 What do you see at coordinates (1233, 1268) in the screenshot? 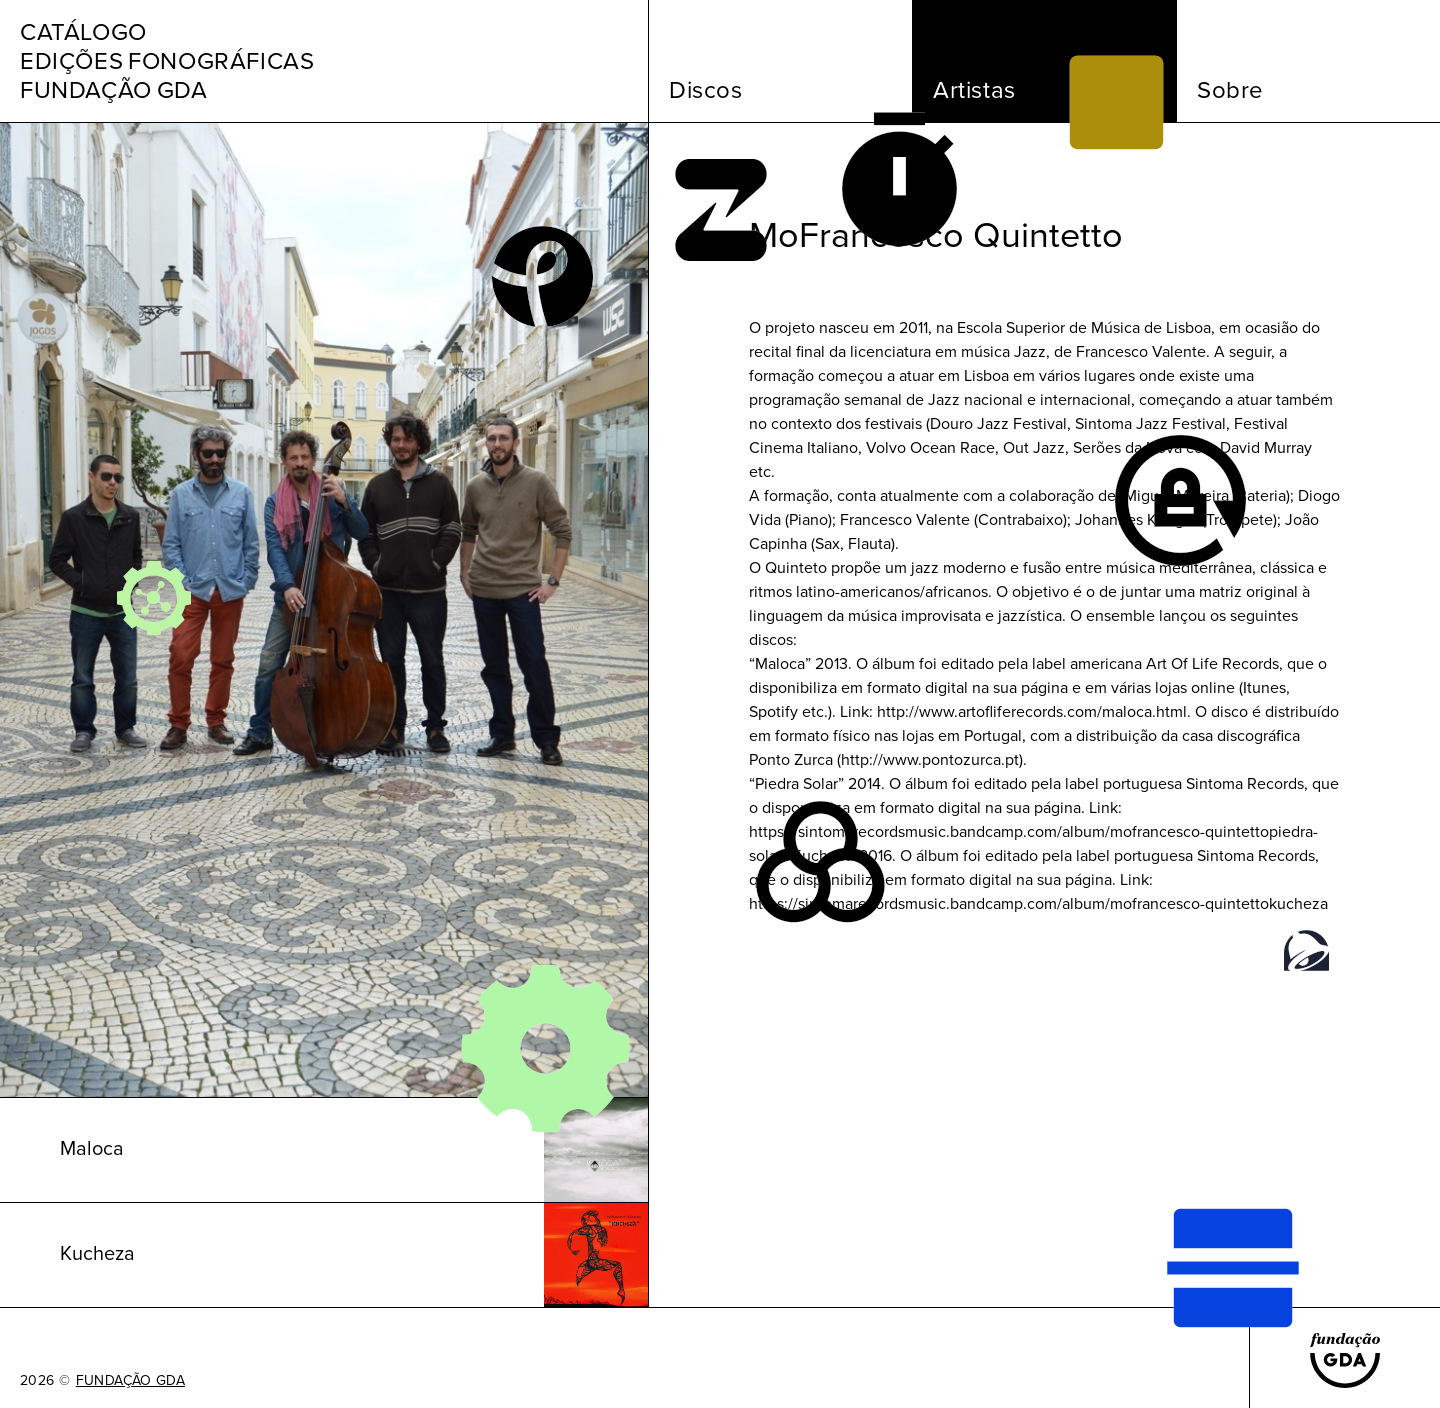
I see `scan a QR code` at bounding box center [1233, 1268].